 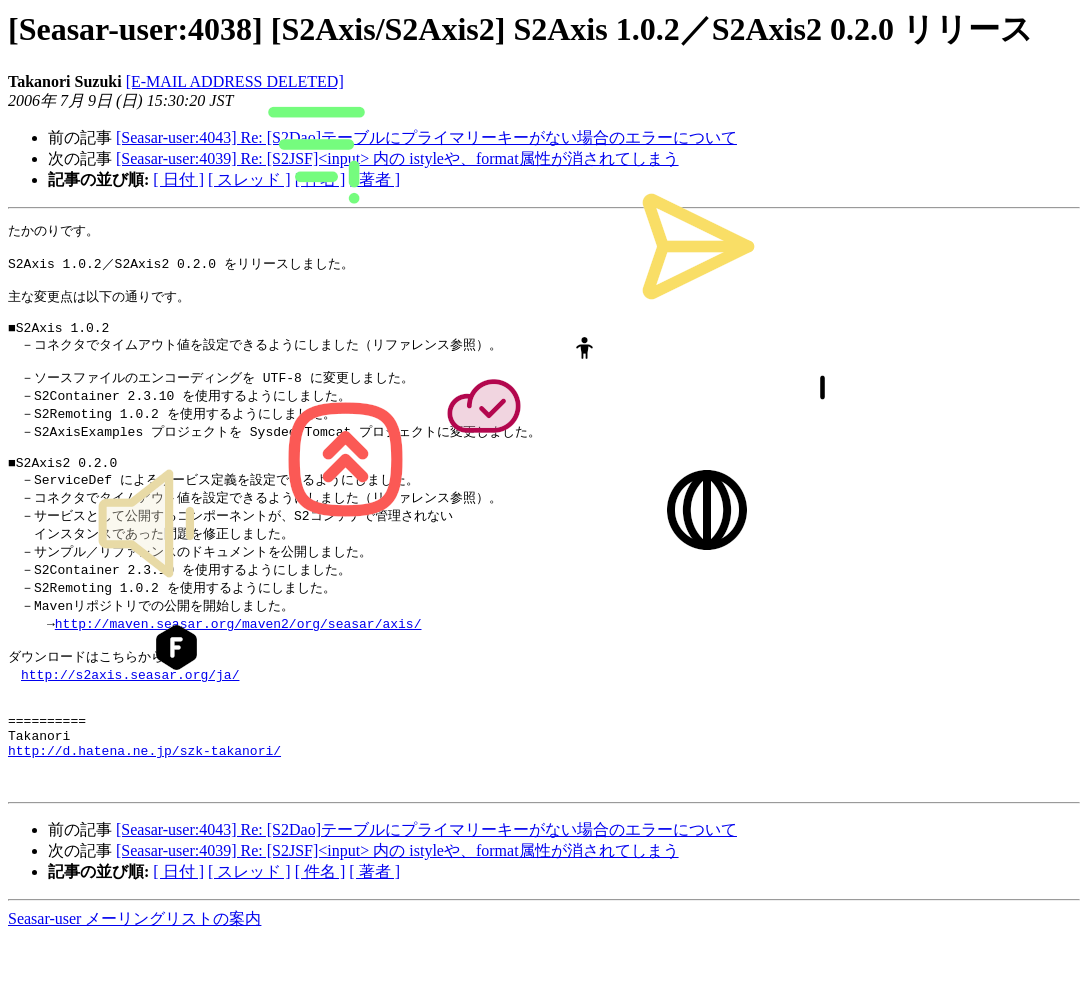 I want to click on view longitude or meridian lines on a map, so click(x=707, y=510).